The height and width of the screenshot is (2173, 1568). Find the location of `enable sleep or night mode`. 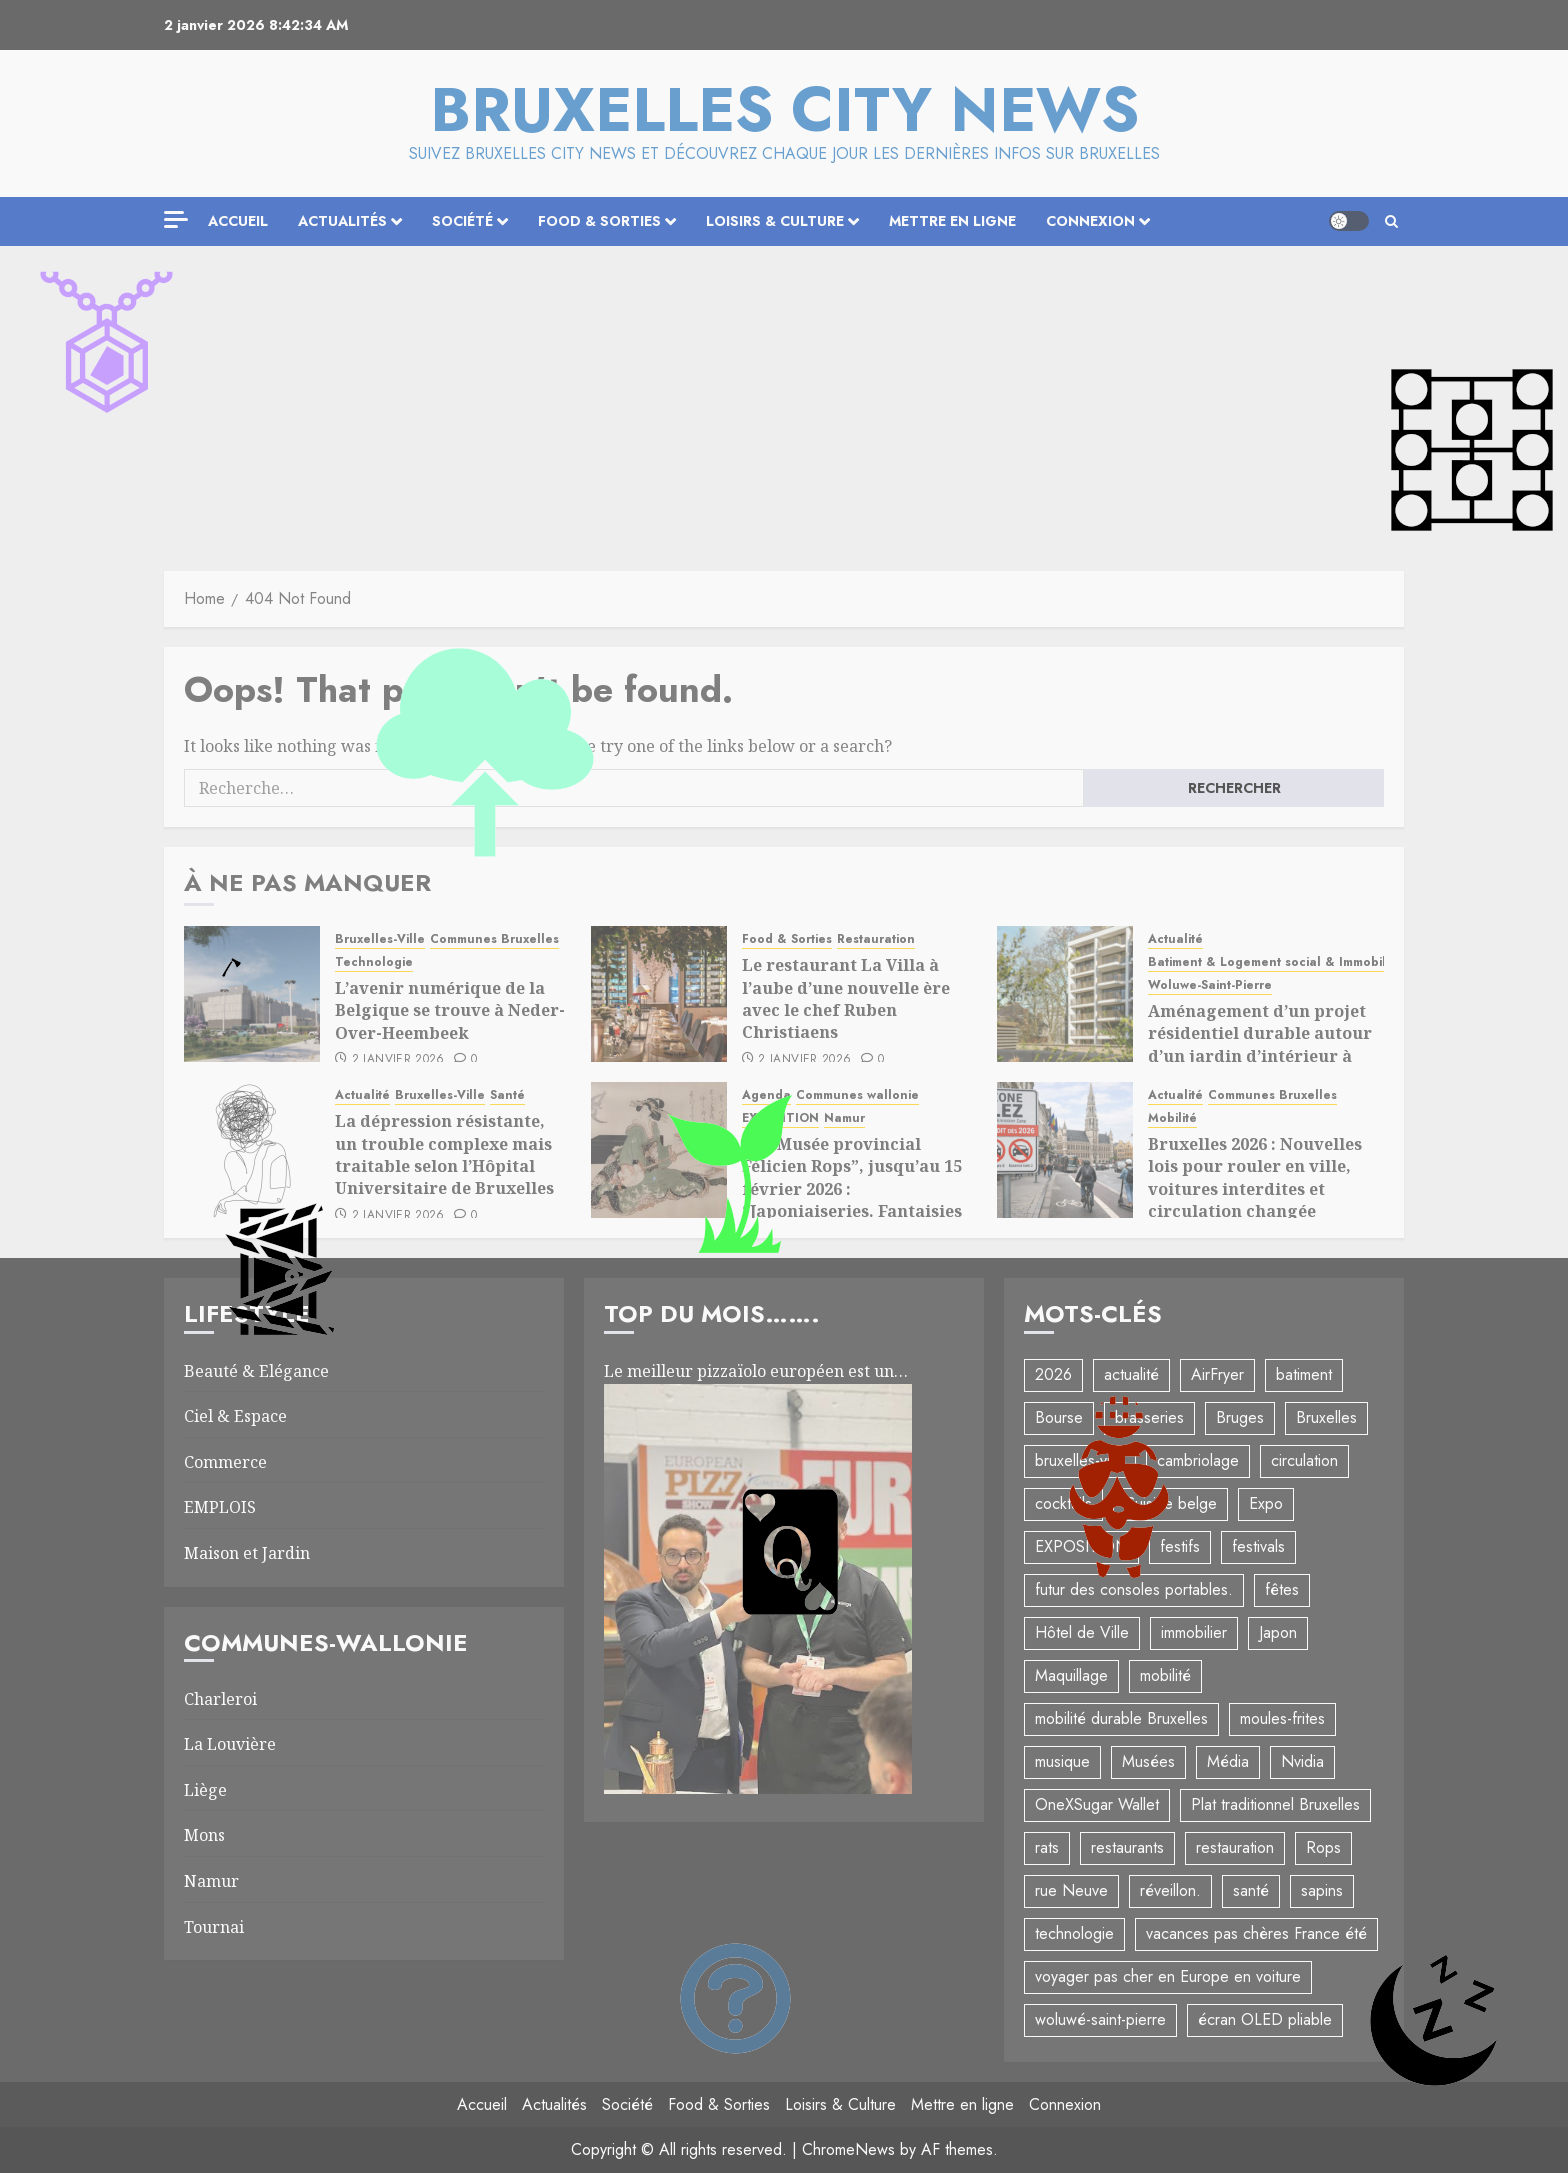

enable sleep or night mode is located at coordinates (1435, 2021).